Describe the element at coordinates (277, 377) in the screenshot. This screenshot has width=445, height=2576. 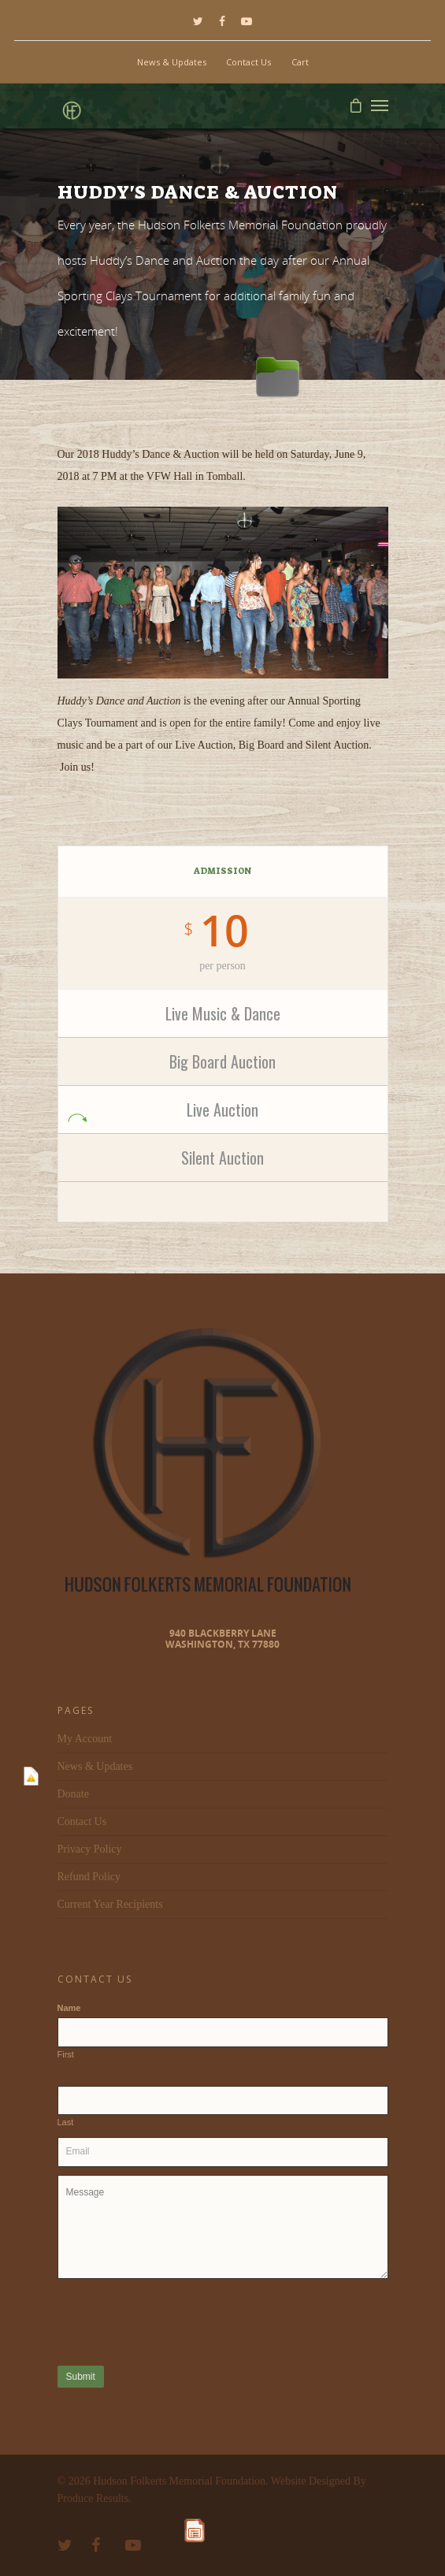
I see `open folder containing files` at that location.